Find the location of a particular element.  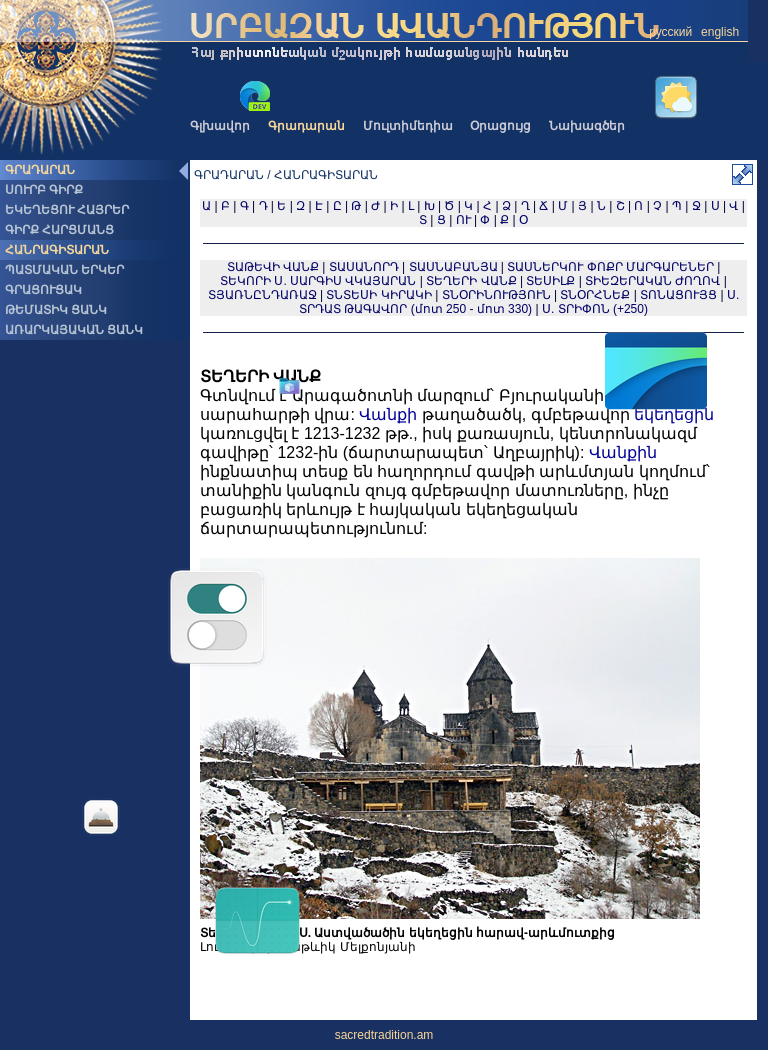

open system services preferences is located at coordinates (101, 817).